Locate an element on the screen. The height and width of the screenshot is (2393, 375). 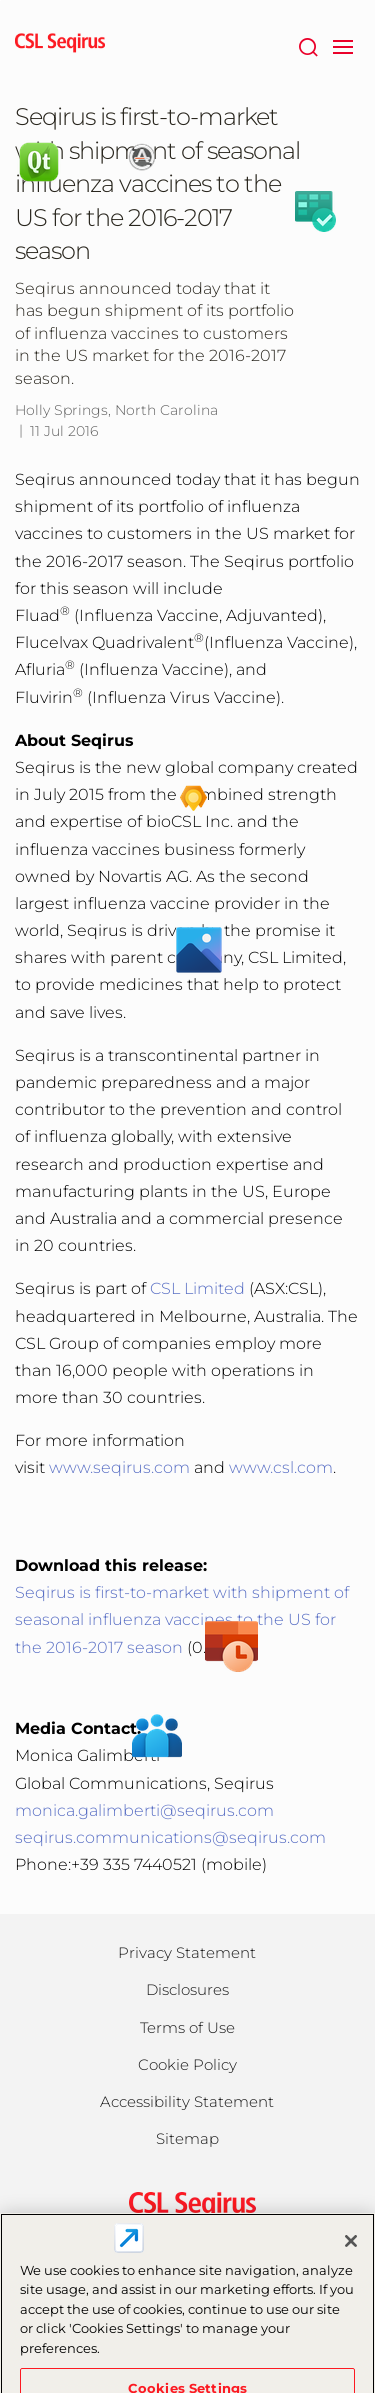
open field service management app is located at coordinates (193, 797).